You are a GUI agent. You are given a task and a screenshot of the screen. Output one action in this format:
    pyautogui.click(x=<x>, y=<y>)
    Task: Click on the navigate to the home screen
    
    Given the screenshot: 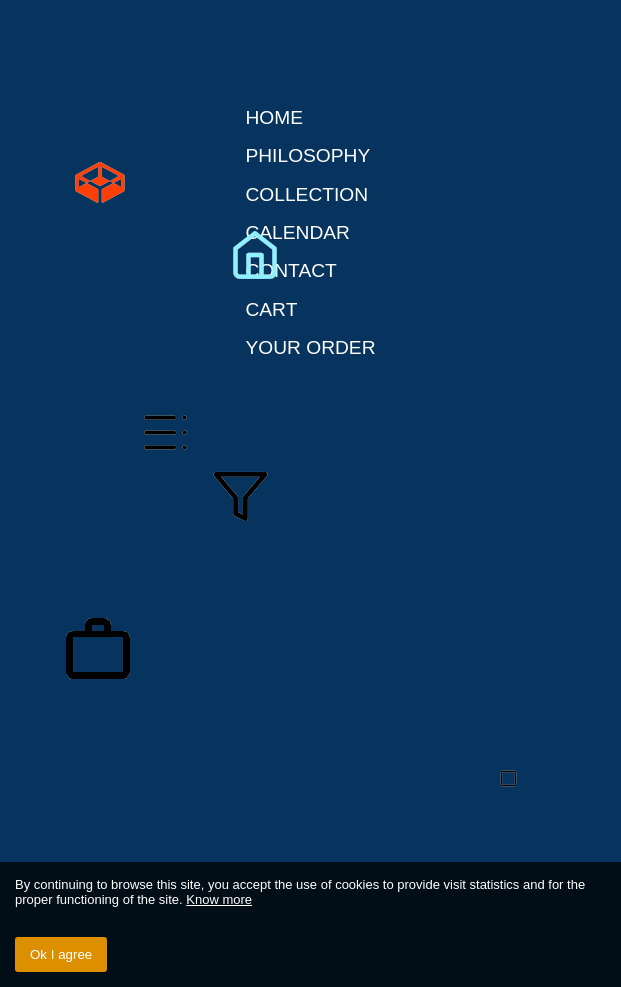 What is the action you would take?
    pyautogui.click(x=255, y=255)
    